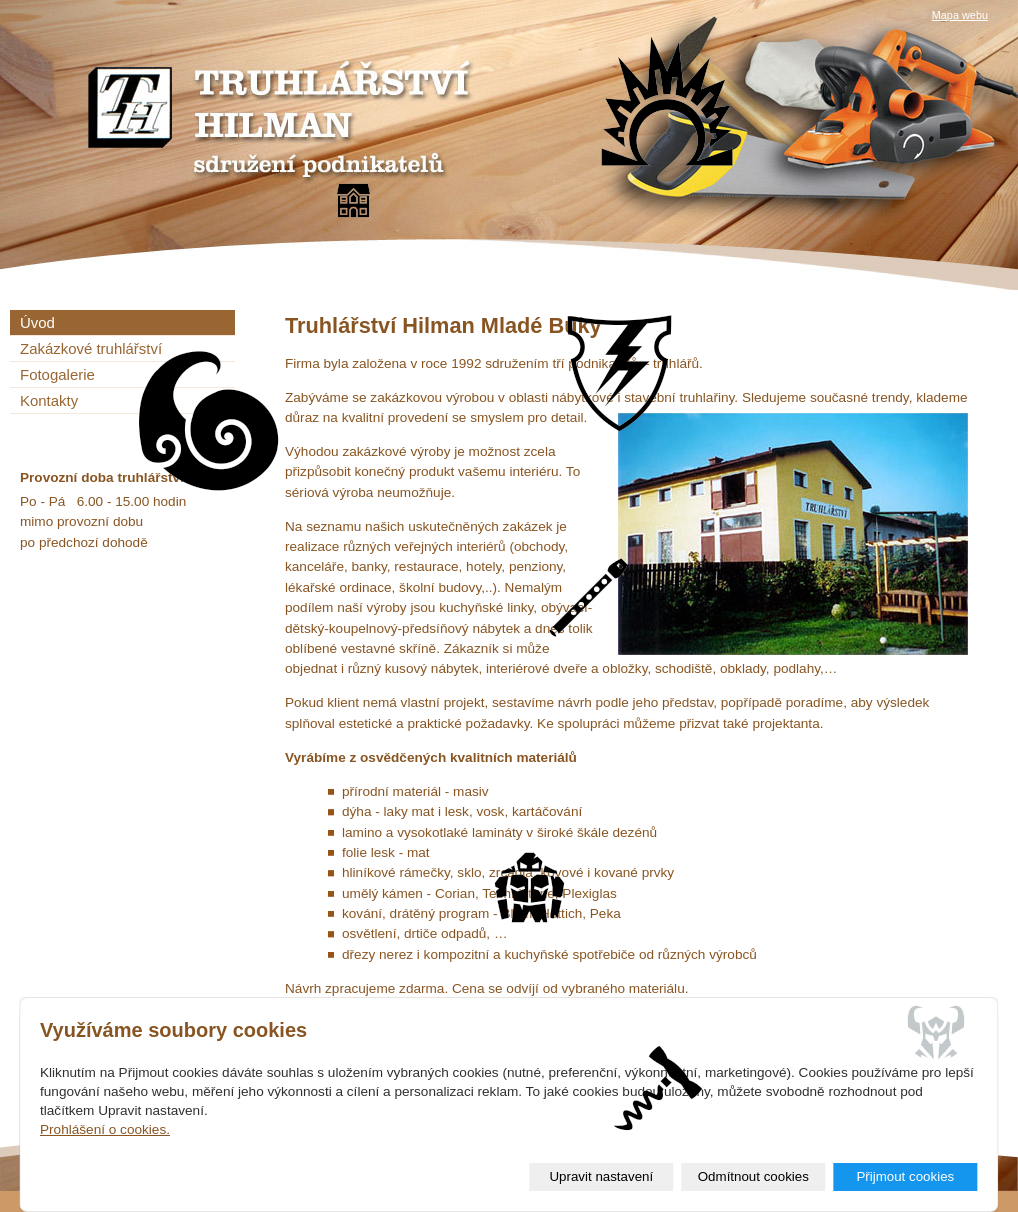 The image size is (1018, 1212). Describe the element at coordinates (588, 597) in the screenshot. I see `access music or audio player` at that location.